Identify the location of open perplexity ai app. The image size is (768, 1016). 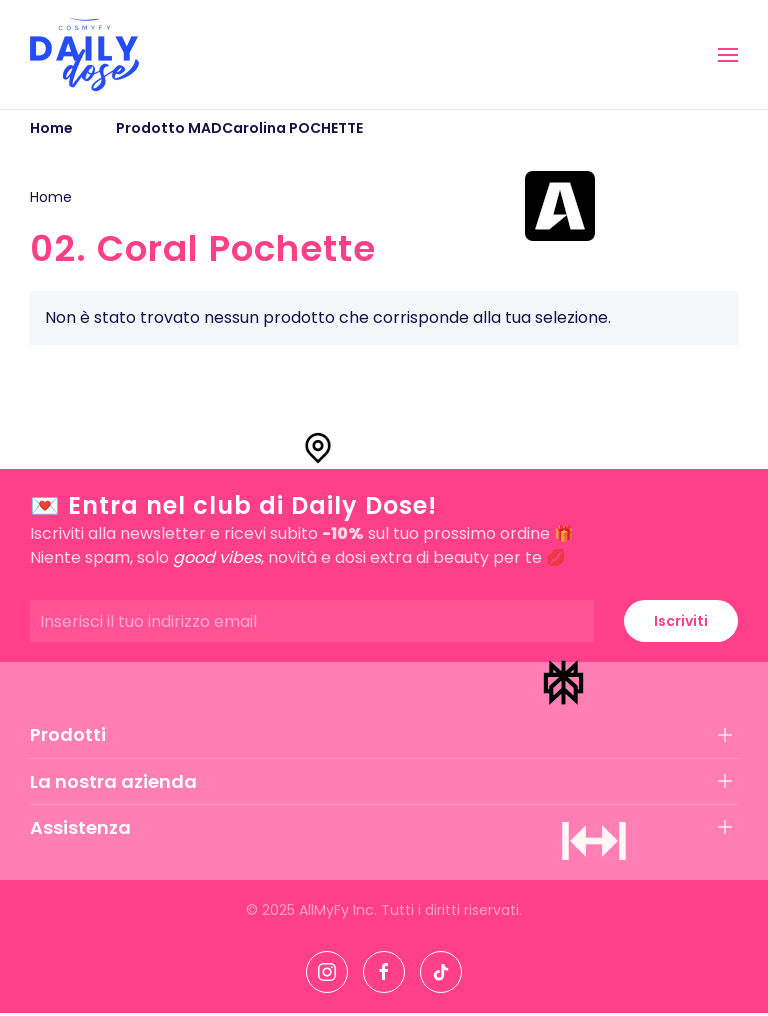
(563, 682).